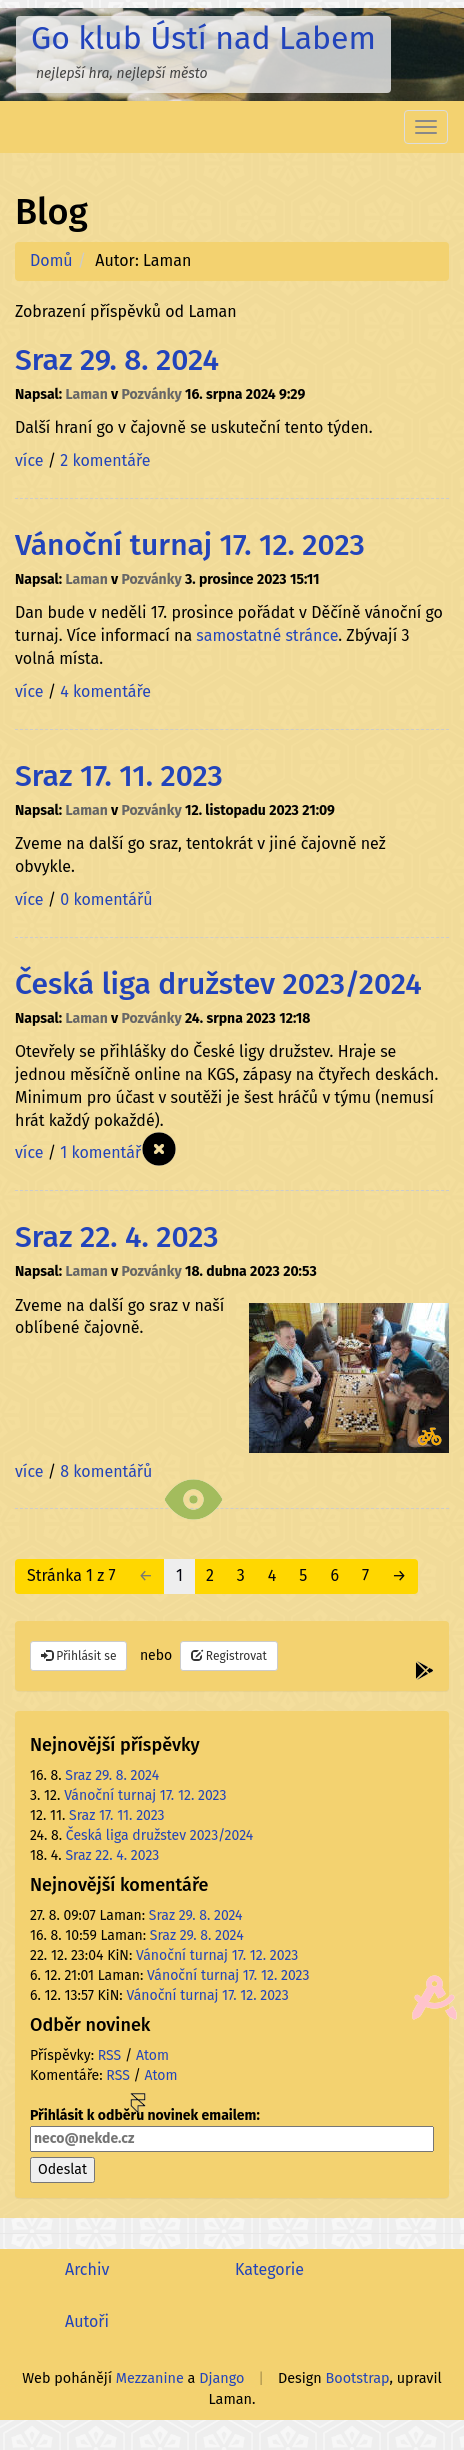 This screenshot has height=2450, width=464. I want to click on open framer app, so click(138, 2102).